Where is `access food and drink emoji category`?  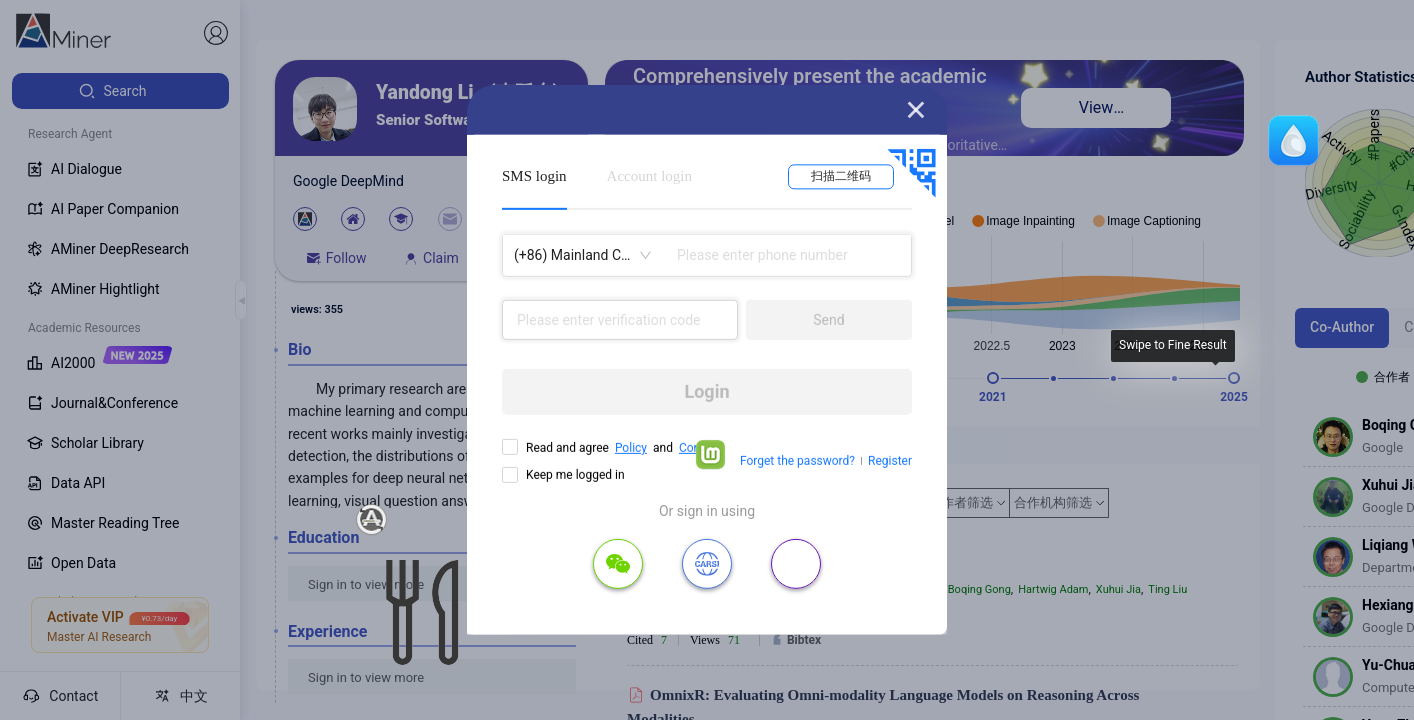
access food and drink emoji category is located at coordinates (425, 612).